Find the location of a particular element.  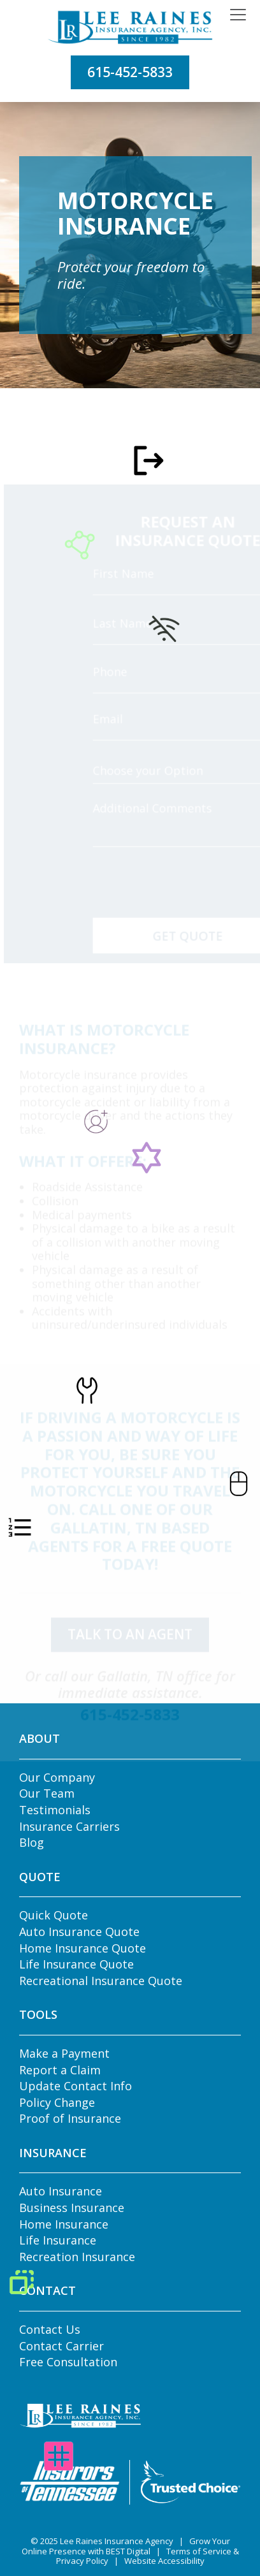

access settings or configuration options is located at coordinates (87, 1390).